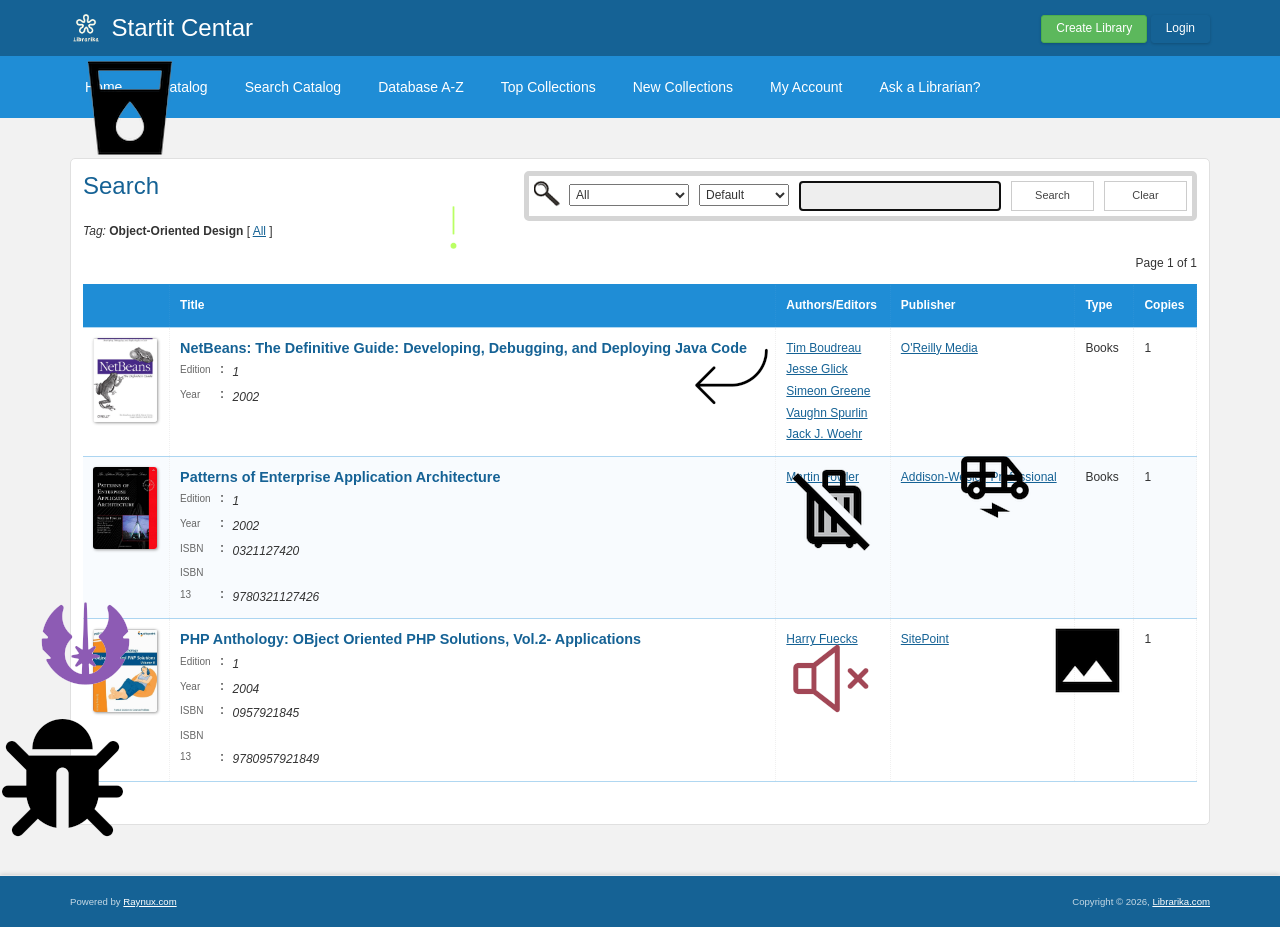 The image size is (1280, 927). Describe the element at coordinates (834, 509) in the screenshot. I see `no luggage allowed in this area` at that location.